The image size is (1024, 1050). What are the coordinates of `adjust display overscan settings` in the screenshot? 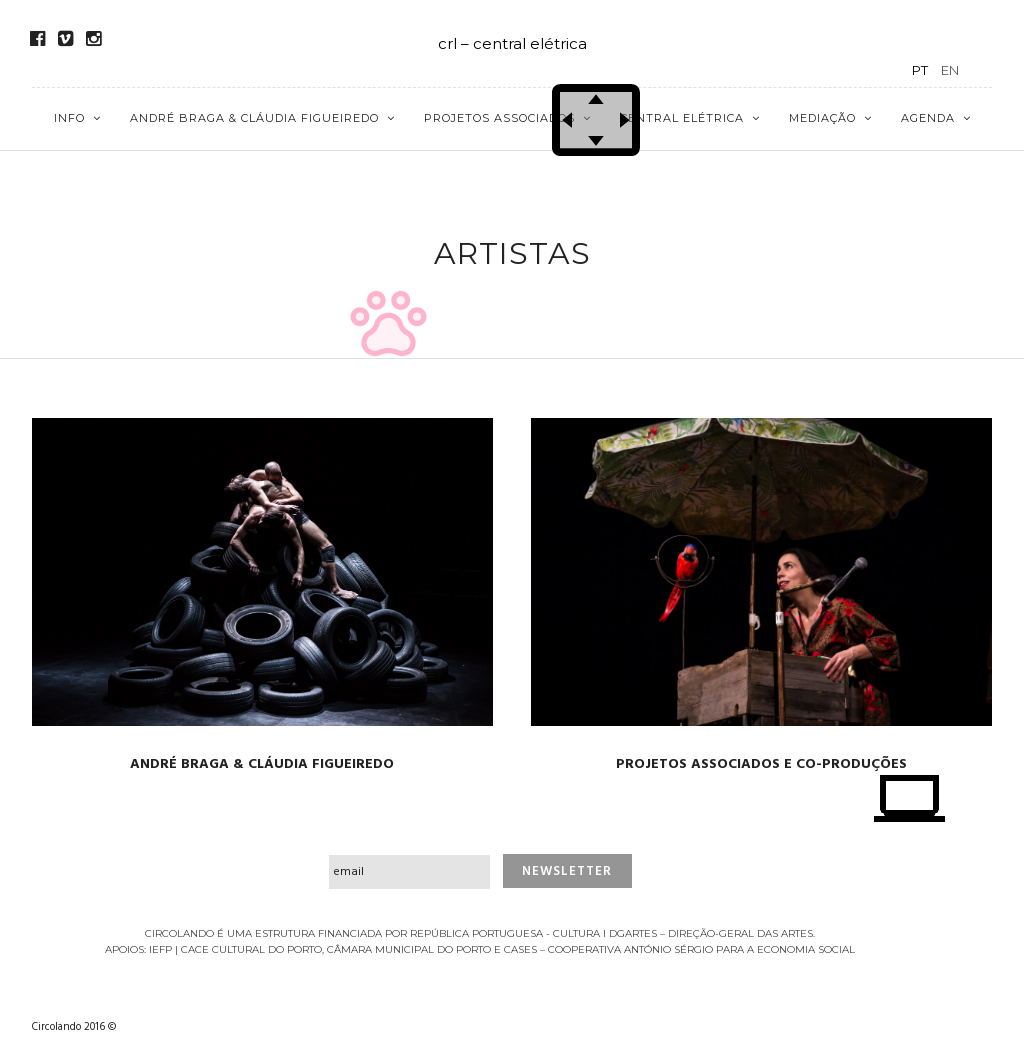 It's located at (596, 120).